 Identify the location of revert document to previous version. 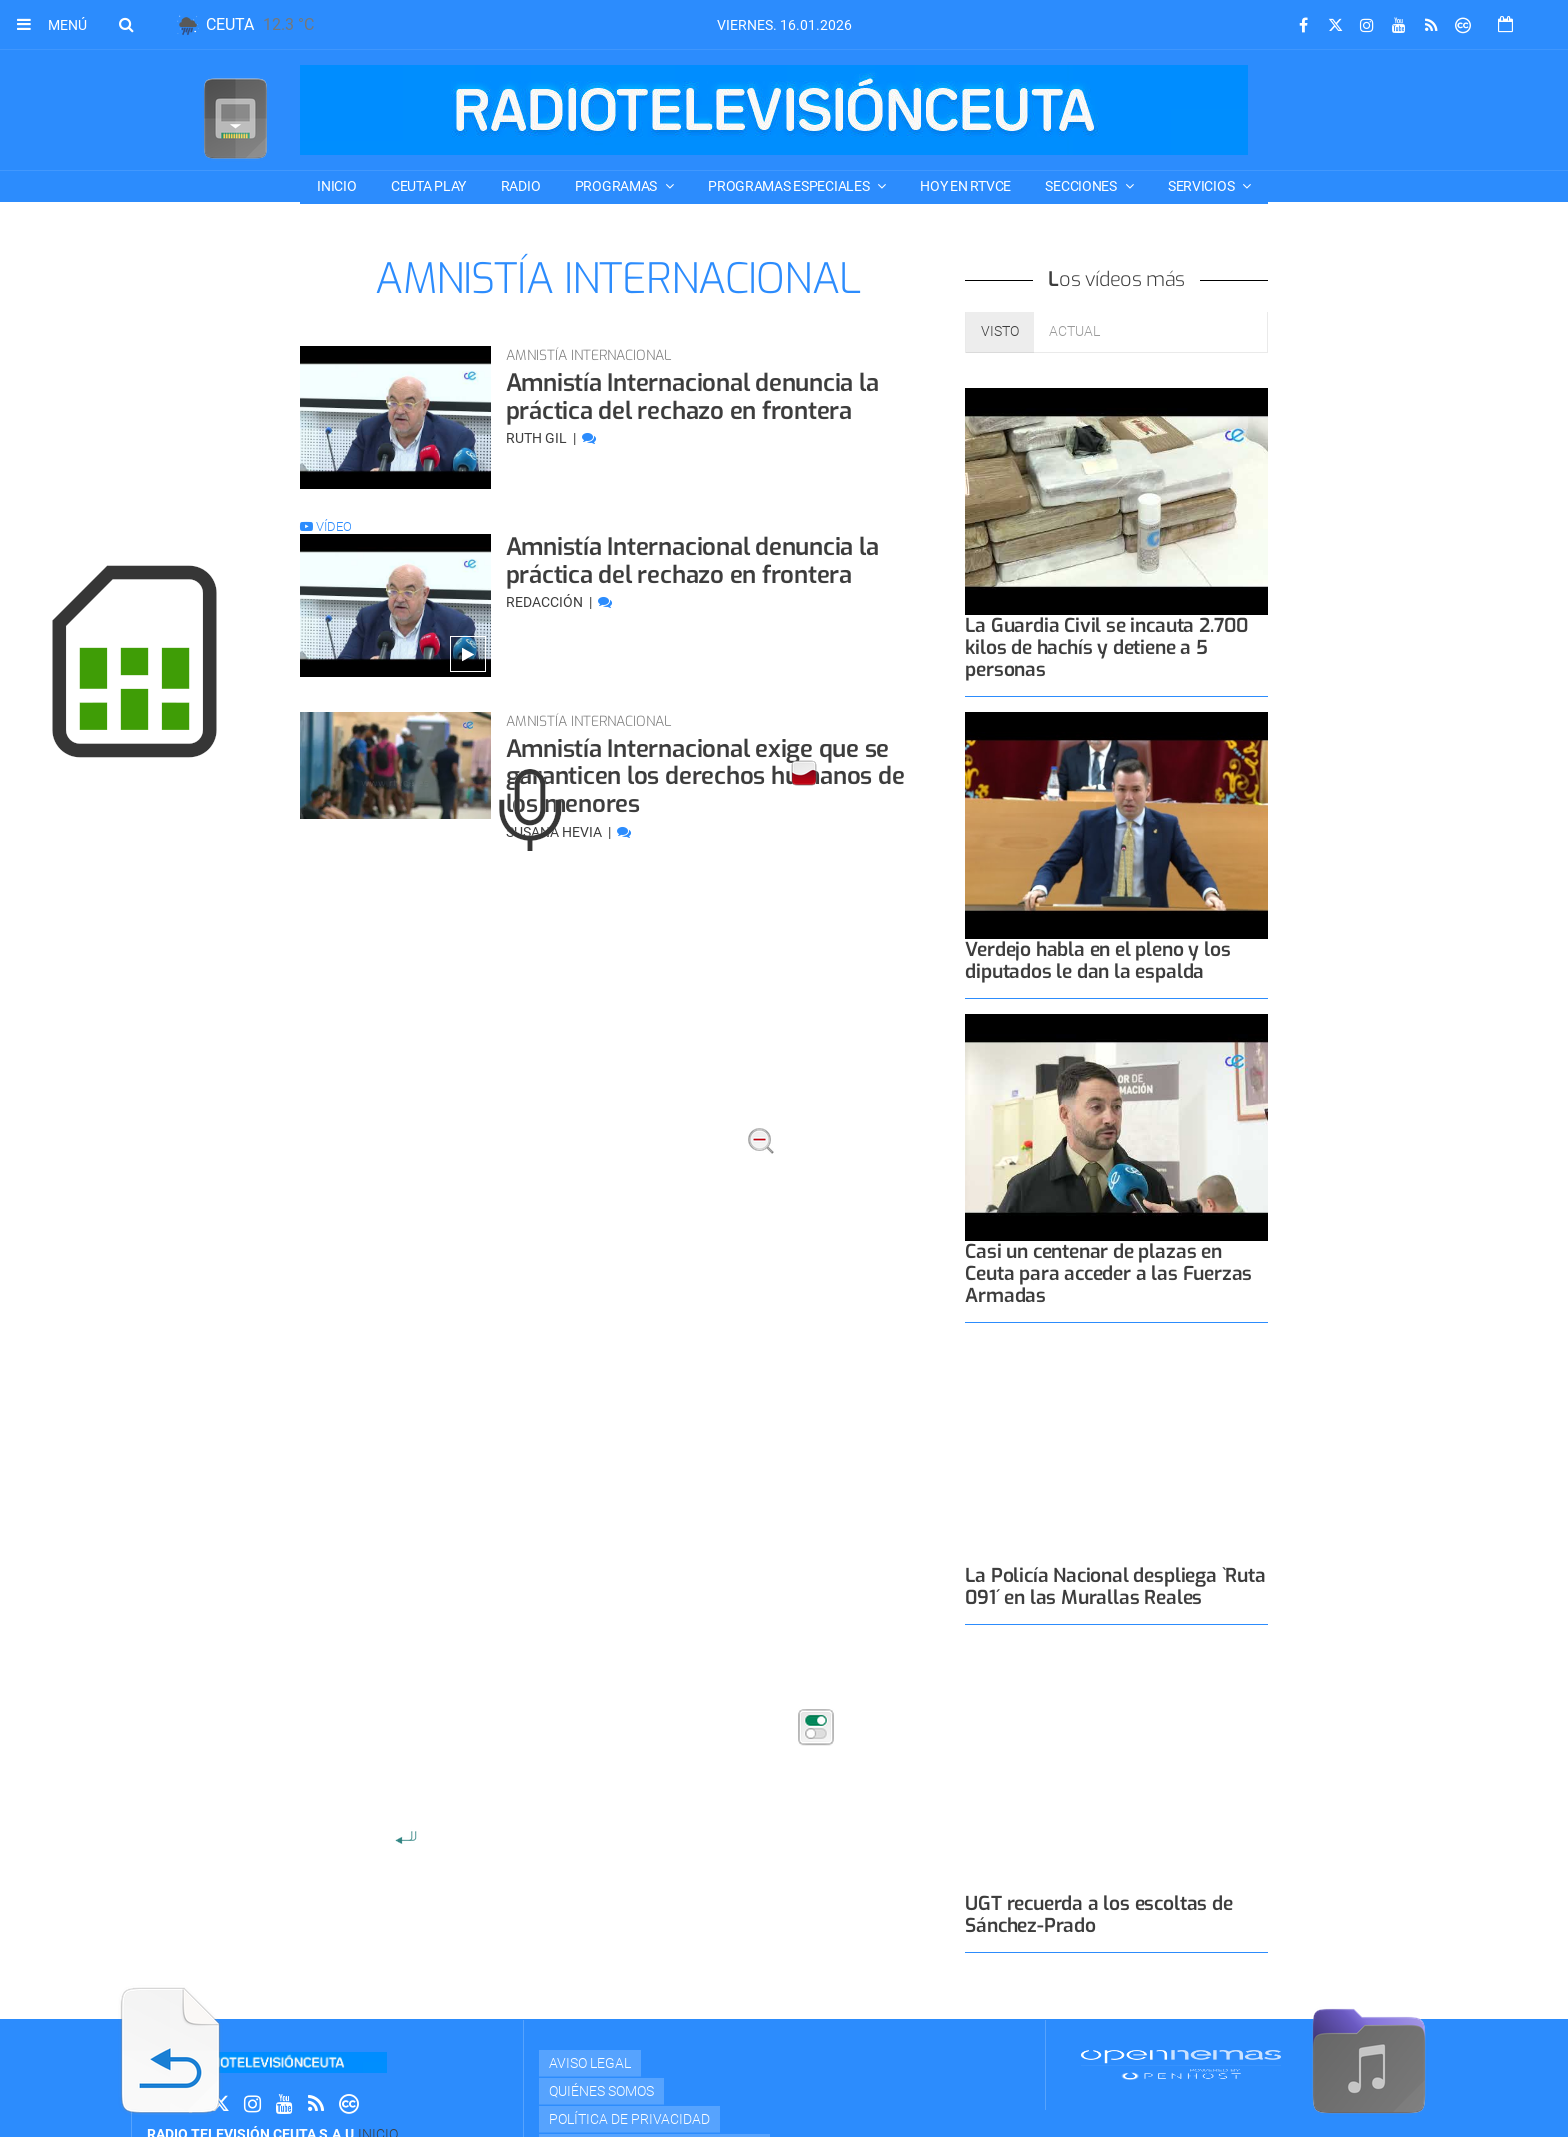
(170, 2050).